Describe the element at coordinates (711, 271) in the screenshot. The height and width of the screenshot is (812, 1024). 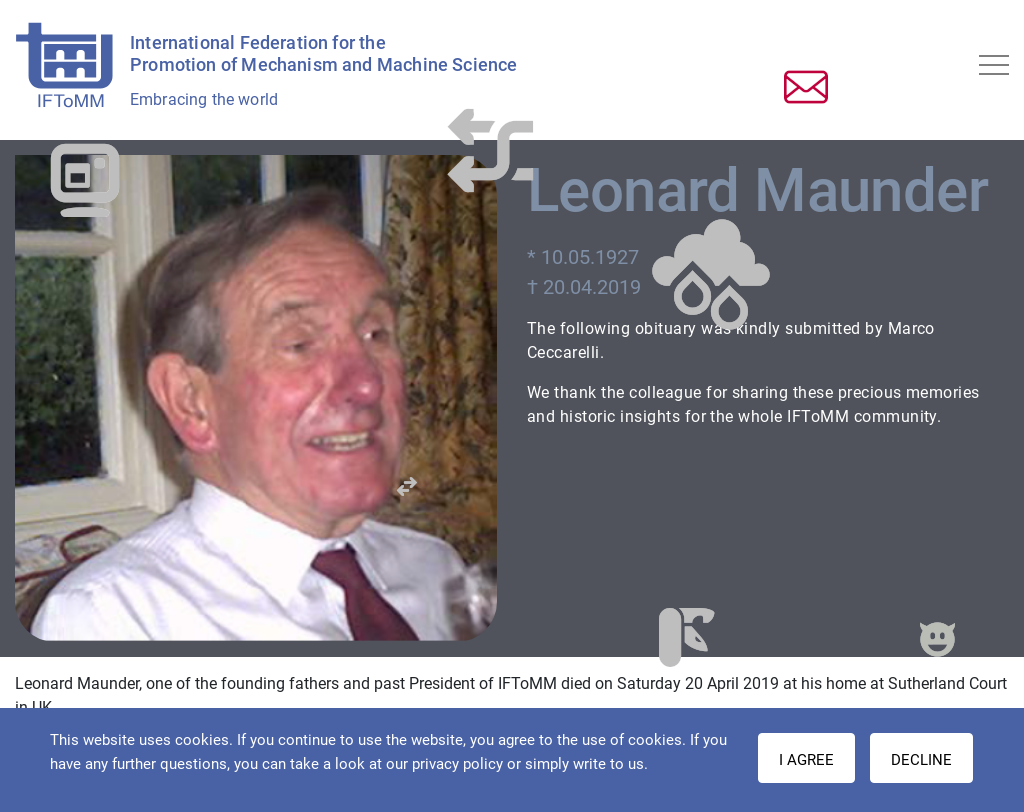
I see `indicates scattered showers or light rain conditions` at that location.